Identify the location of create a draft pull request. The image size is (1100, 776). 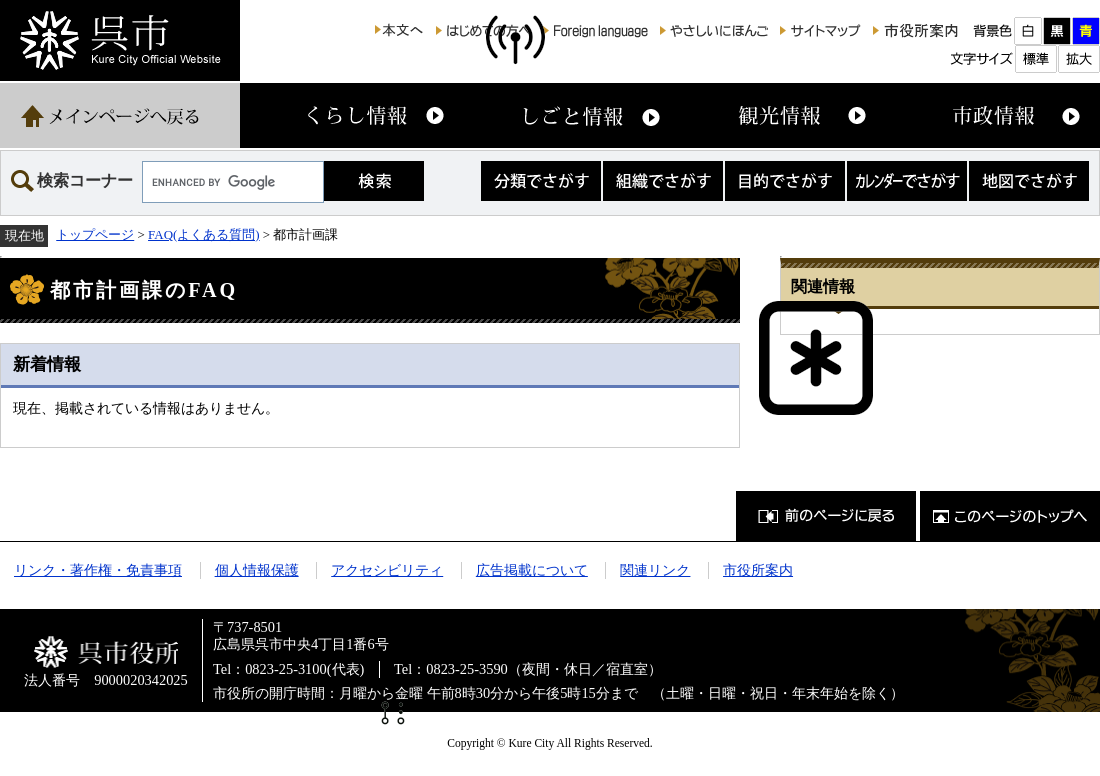
(393, 713).